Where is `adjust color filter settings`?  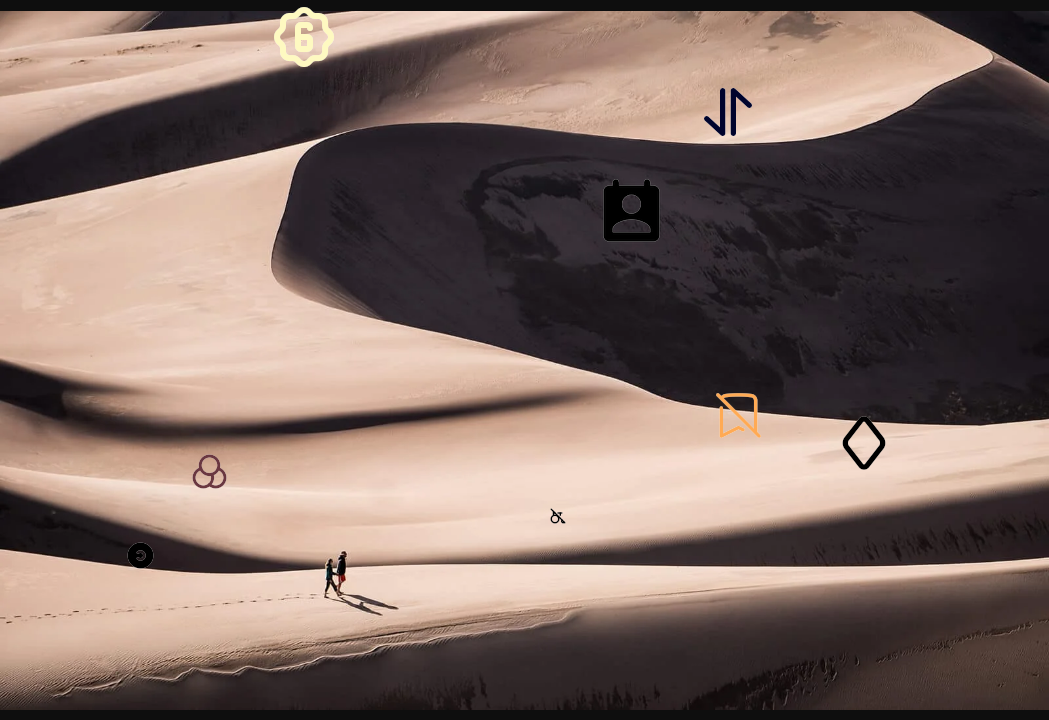 adjust color filter settings is located at coordinates (209, 471).